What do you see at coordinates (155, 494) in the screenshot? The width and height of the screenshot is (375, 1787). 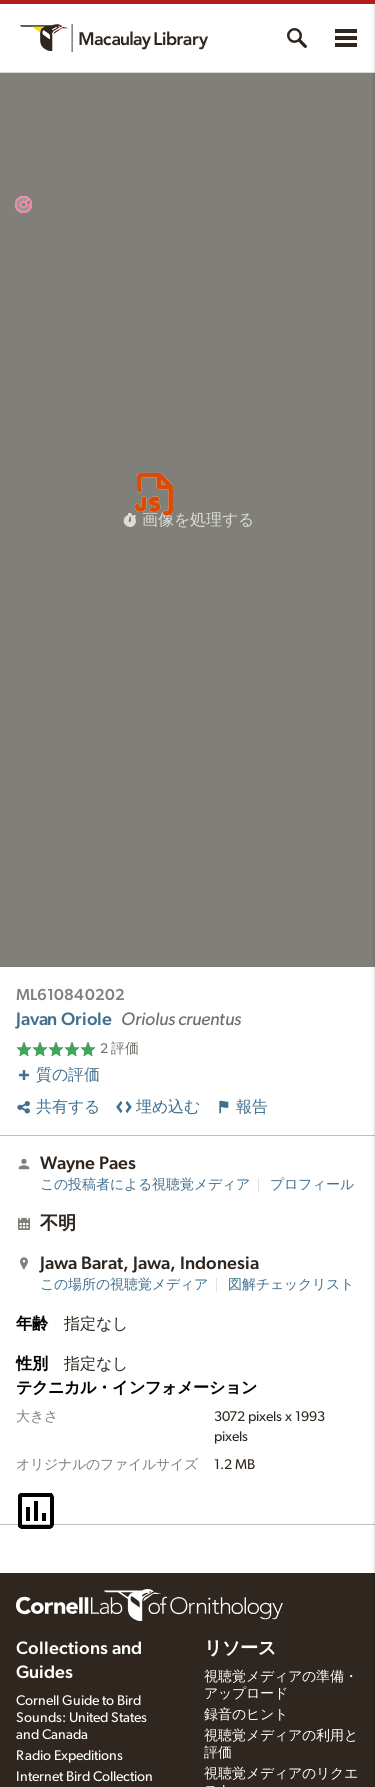 I see `javascript file in a project directory` at bounding box center [155, 494].